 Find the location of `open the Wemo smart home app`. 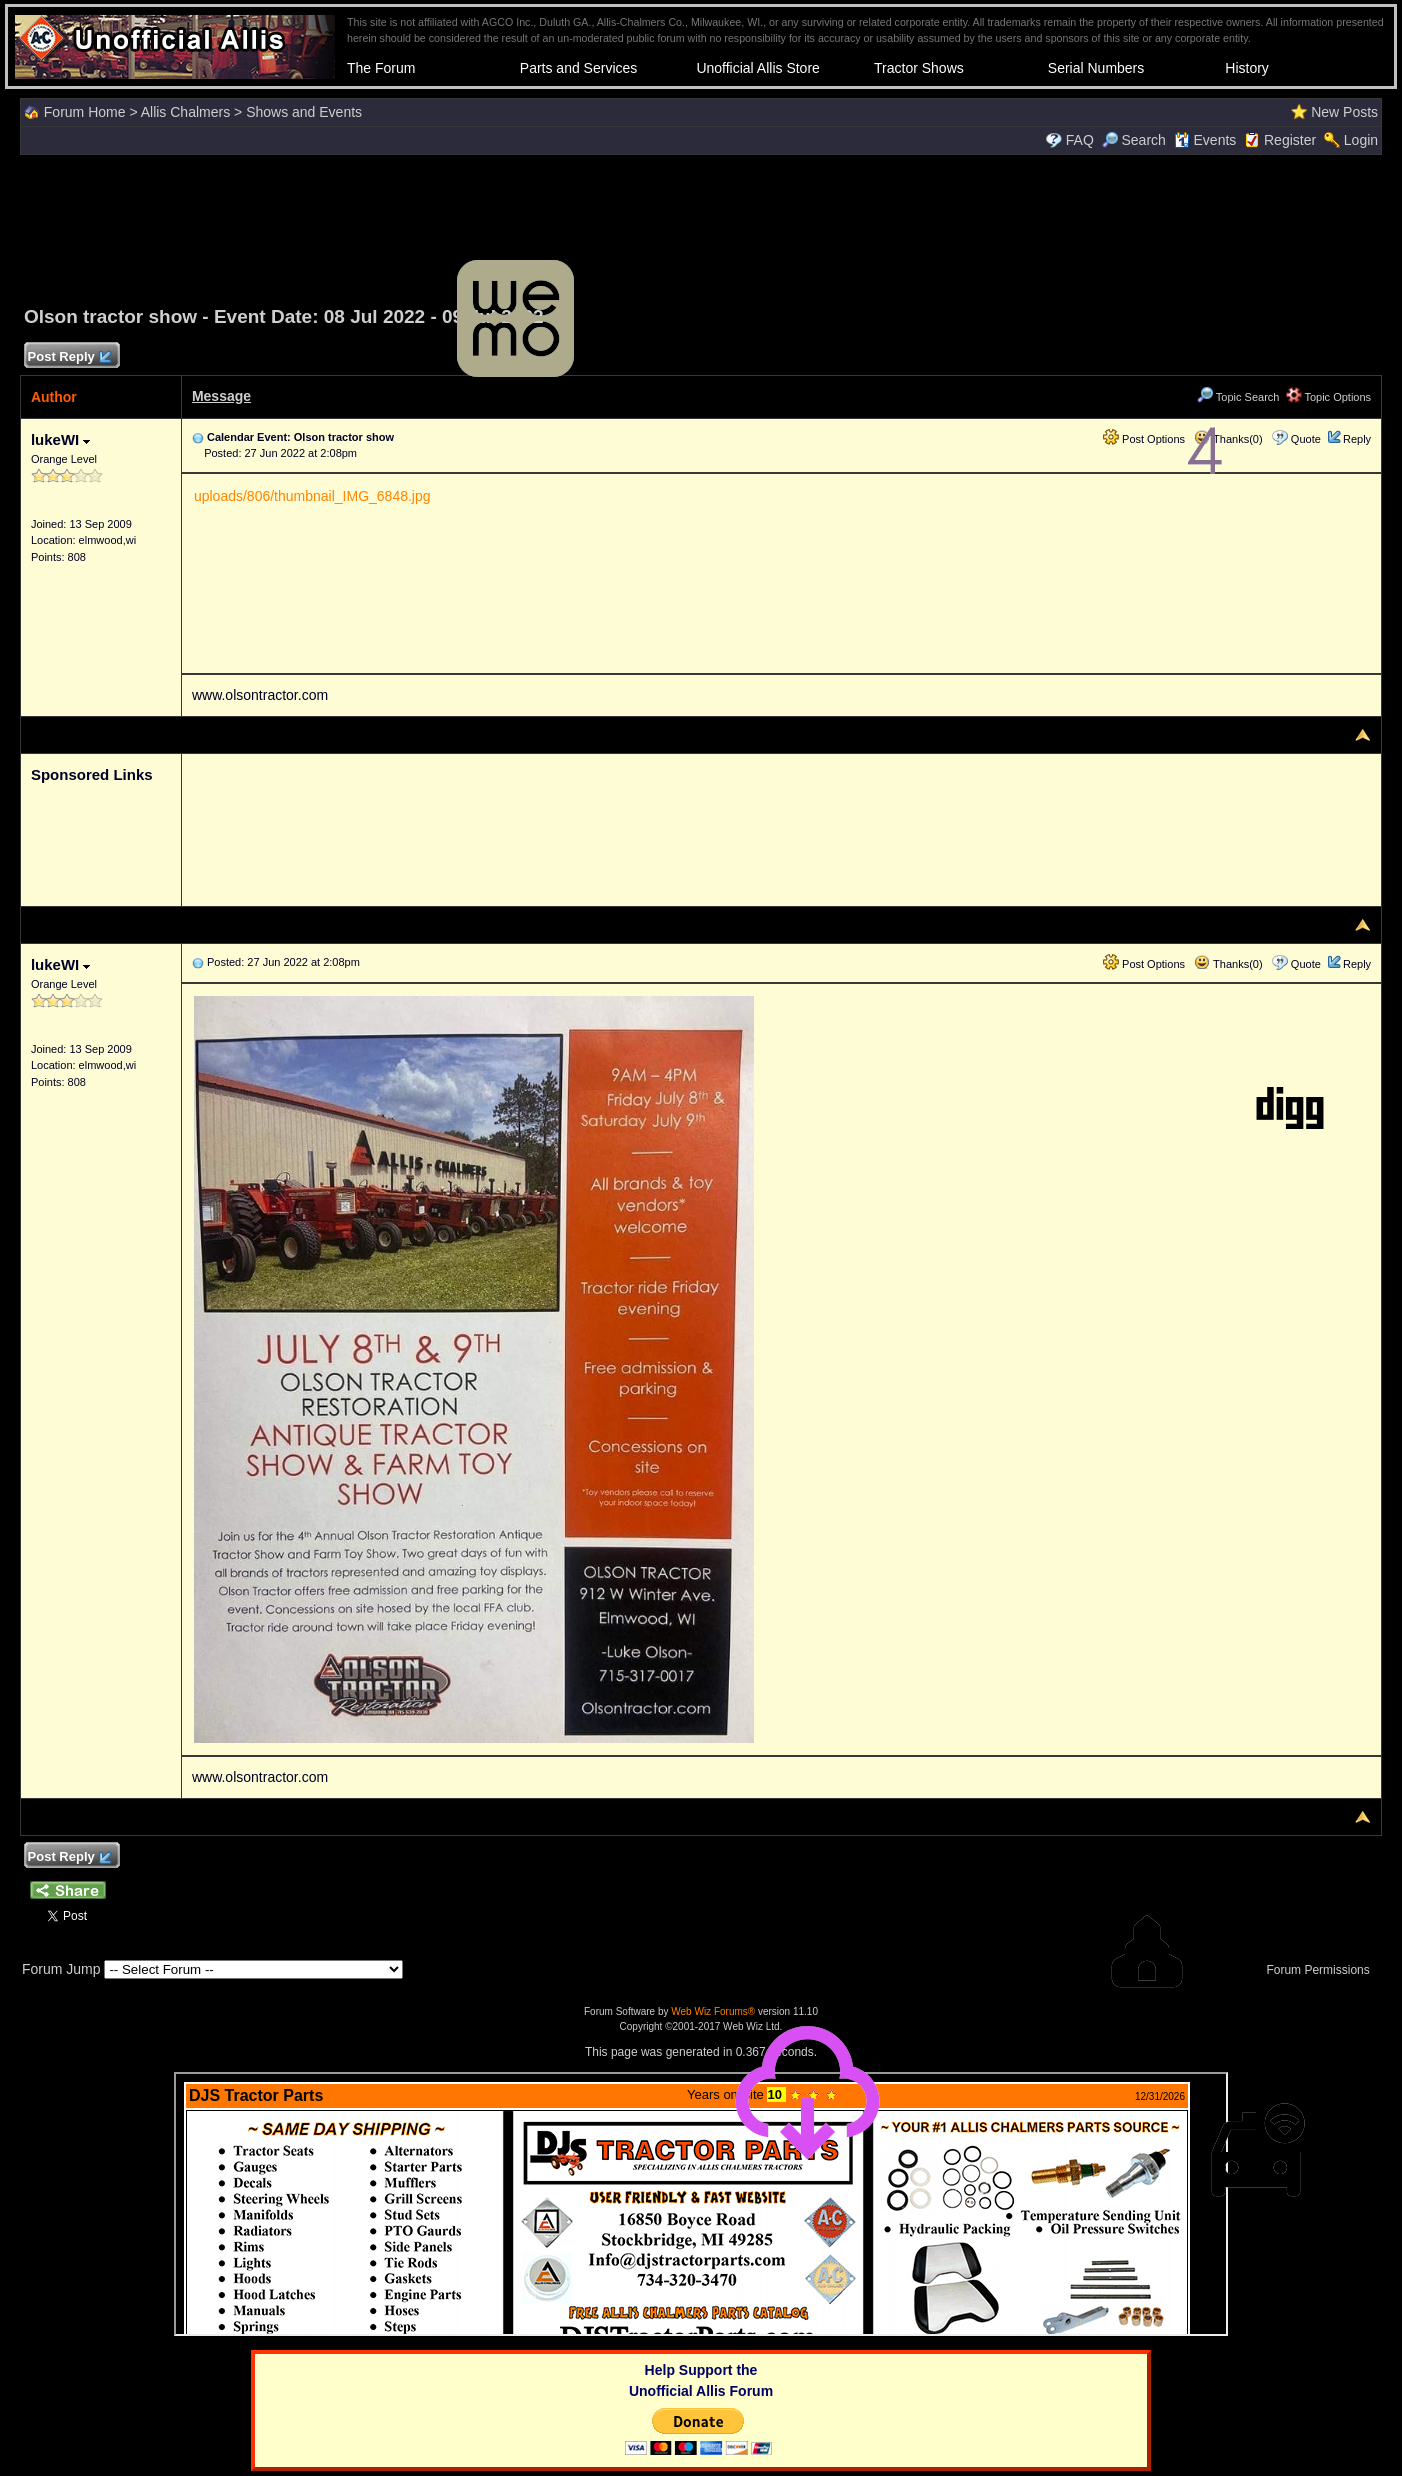

open the Wemo smart home app is located at coordinates (515, 318).